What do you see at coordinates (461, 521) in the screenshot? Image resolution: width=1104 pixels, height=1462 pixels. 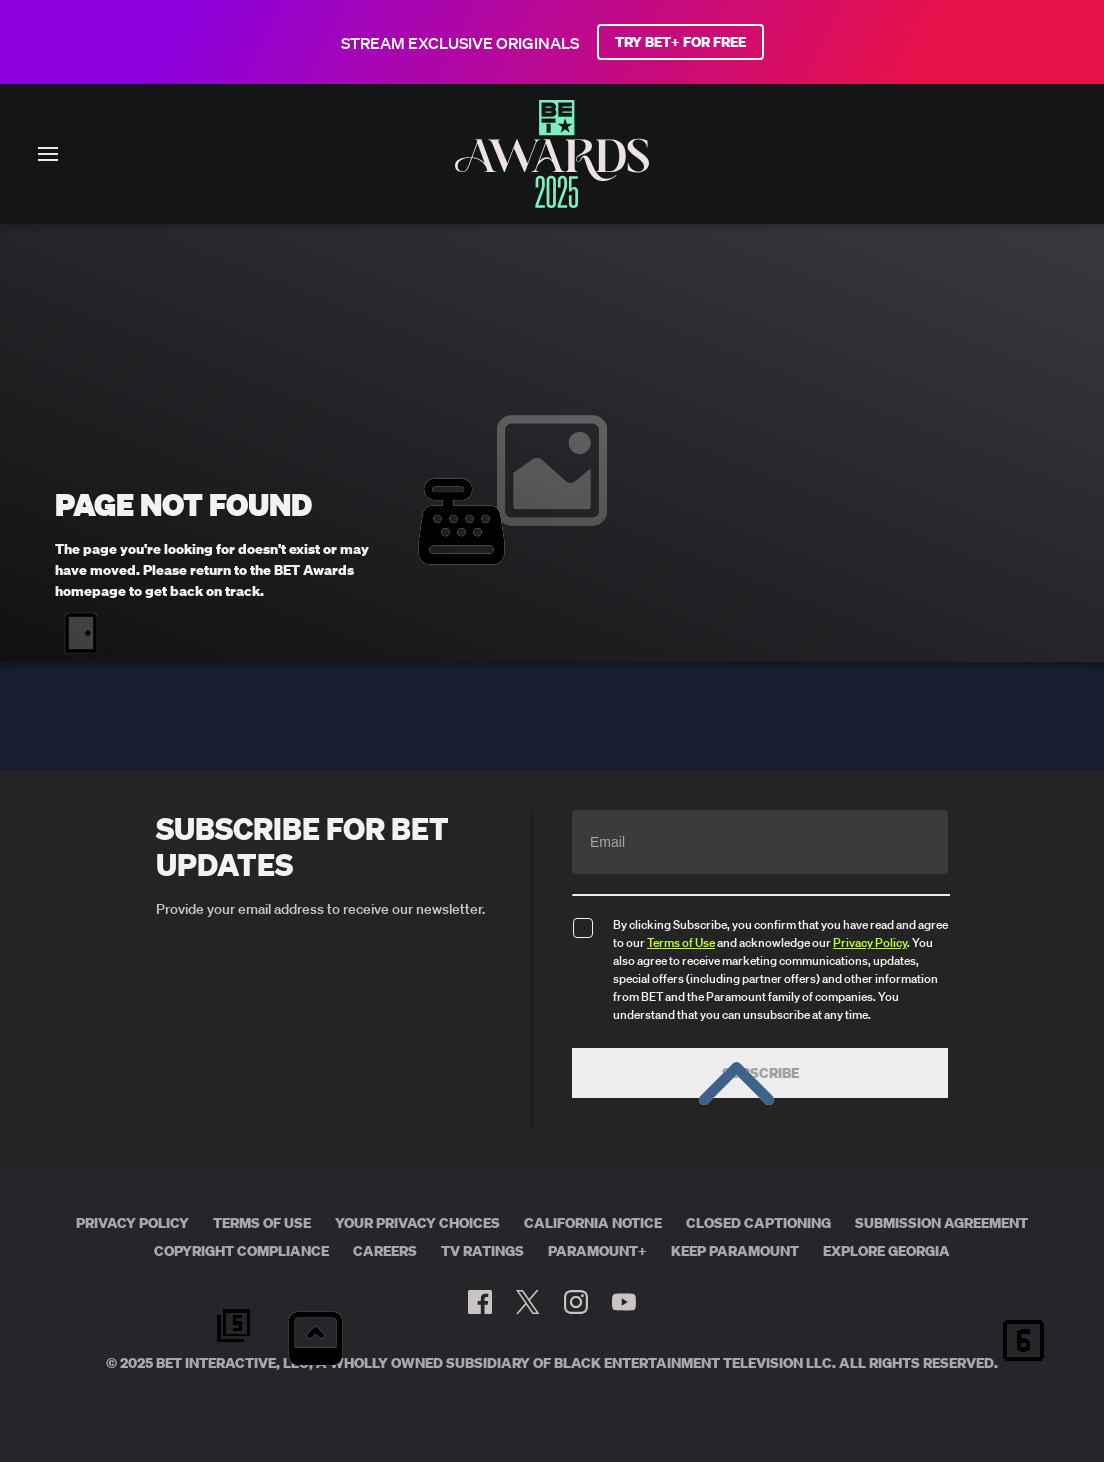 I see `access point of sale system` at bounding box center [461, 521].